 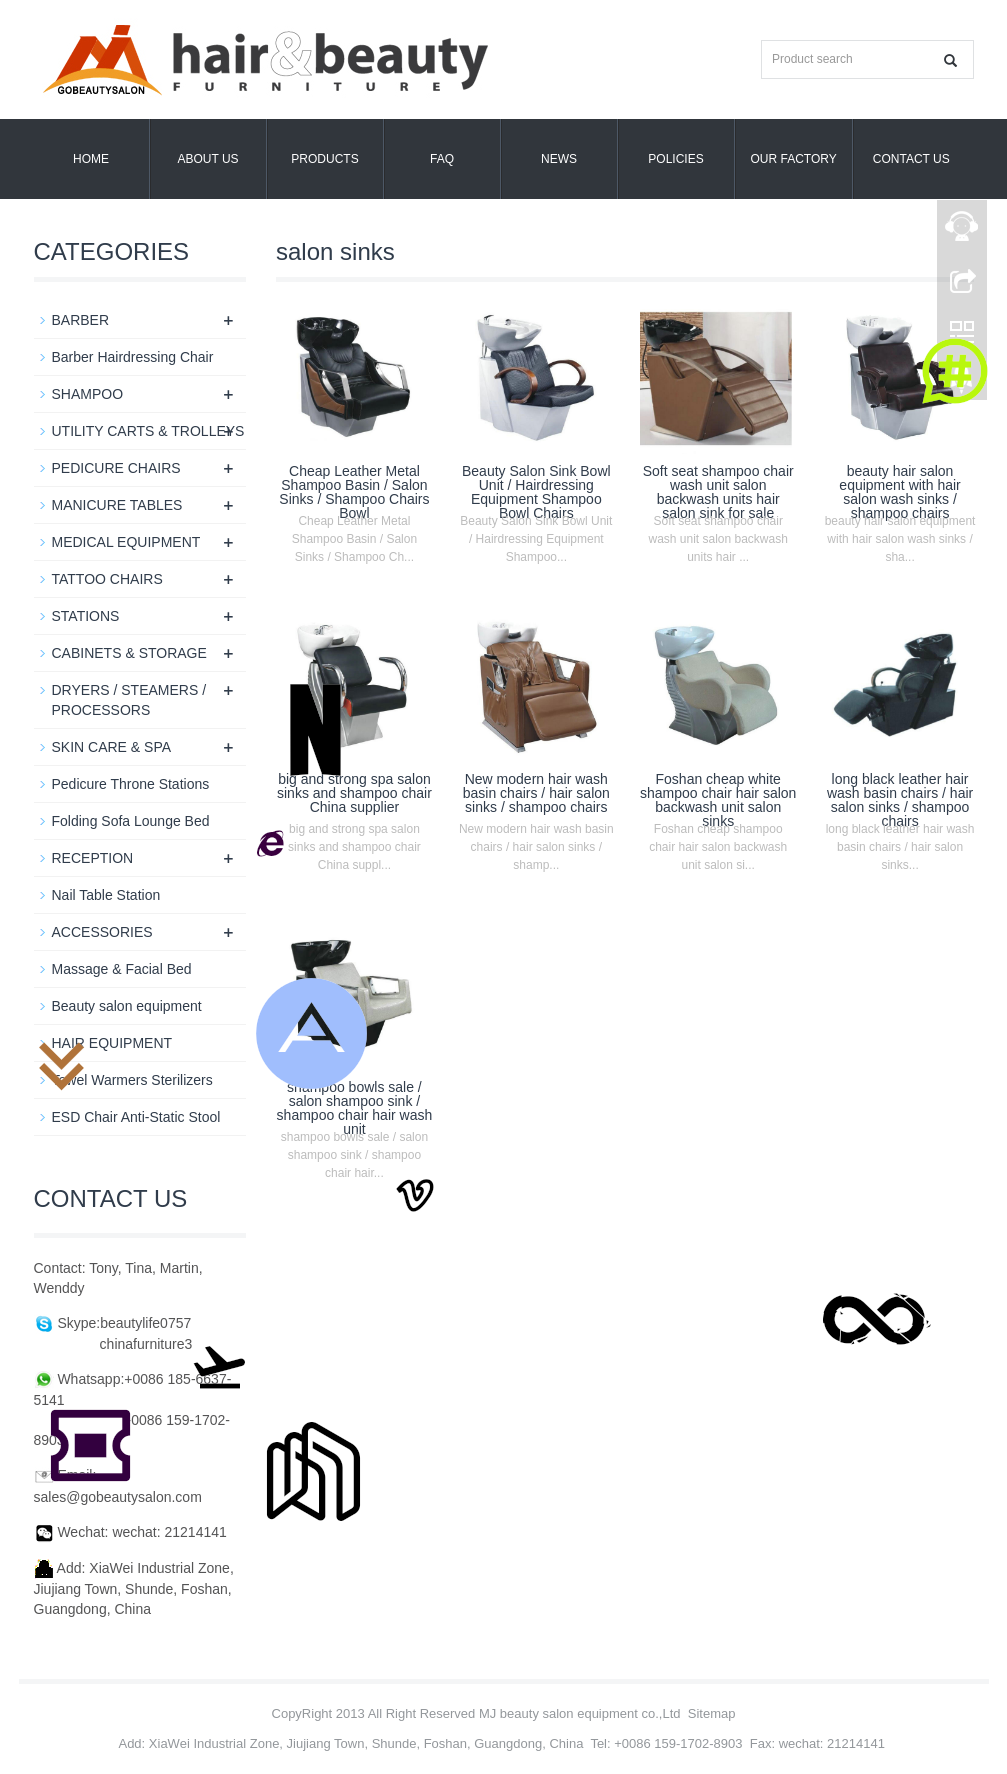 I want to click on open Internet Explorer browser, so click(x=271, y=844).